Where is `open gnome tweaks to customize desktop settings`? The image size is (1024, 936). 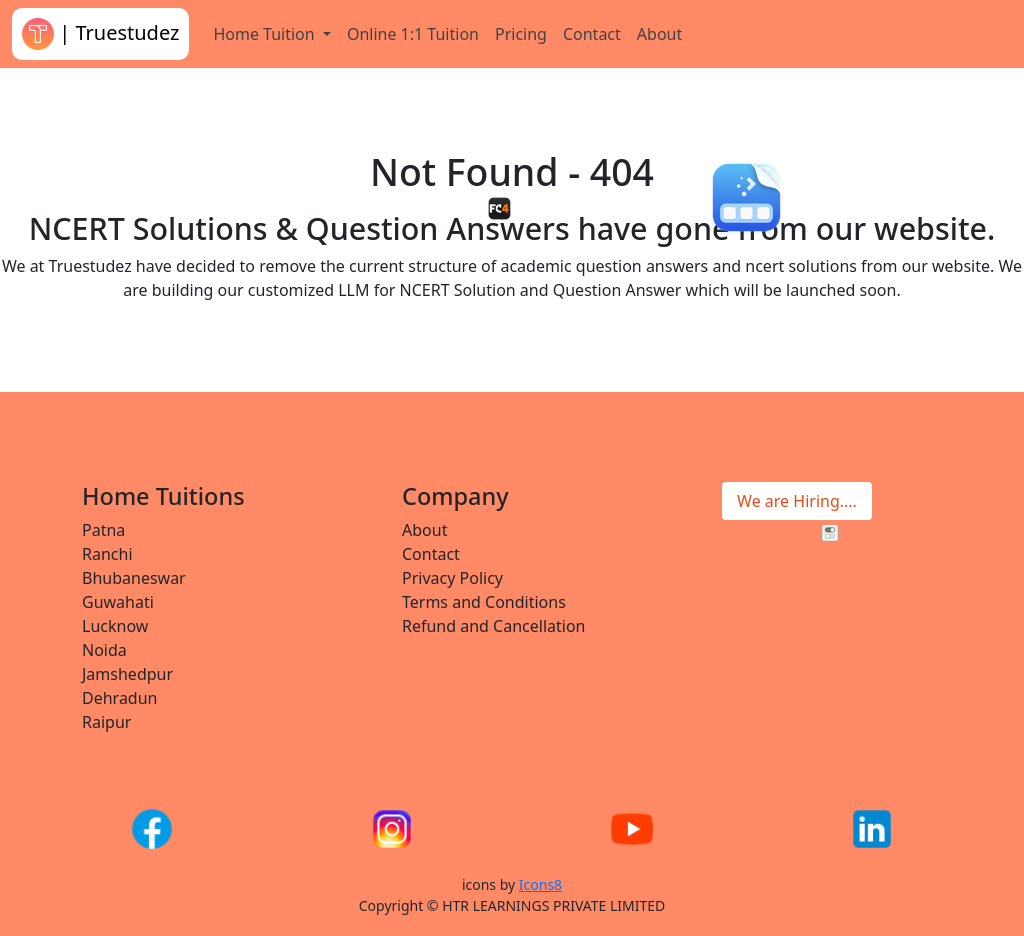
open gnome tweaks to customize desktop settings is located at coordinates (830, 533).